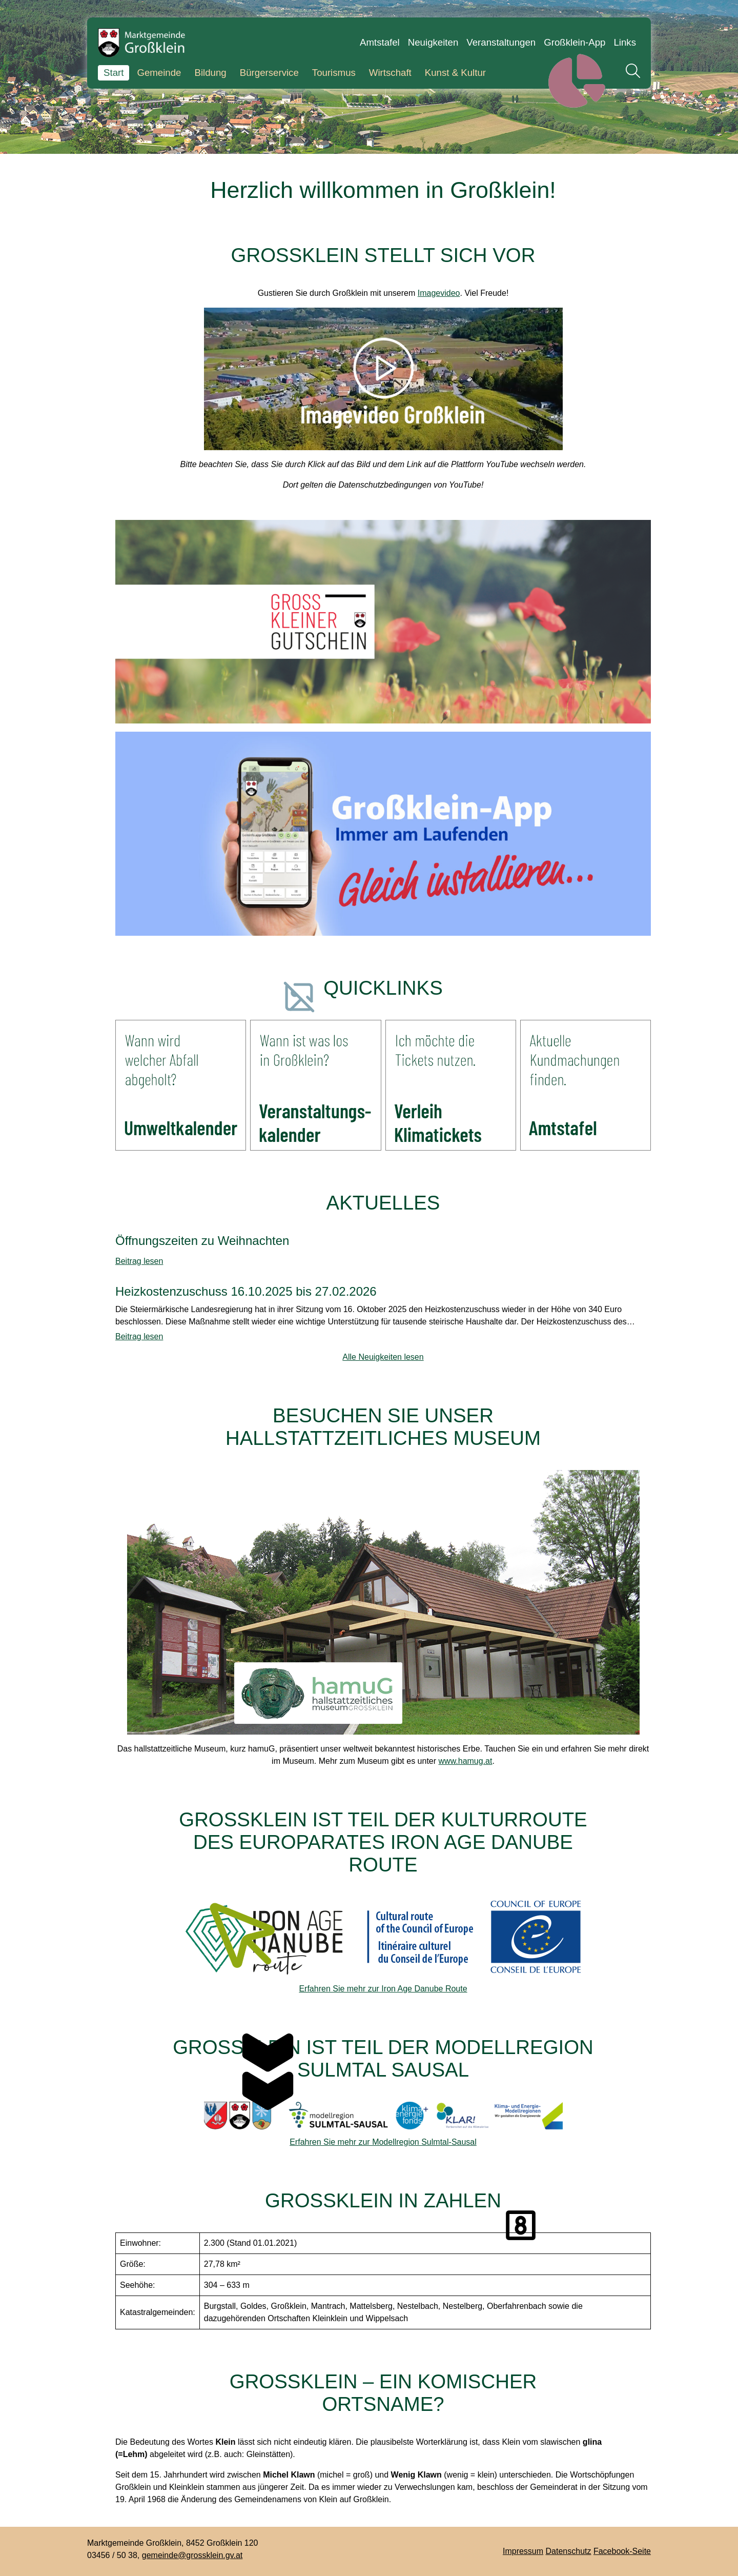 The width and height of the screenshot is (738, 2576). I want to click on select or input the number eight, so click(521, 2225).